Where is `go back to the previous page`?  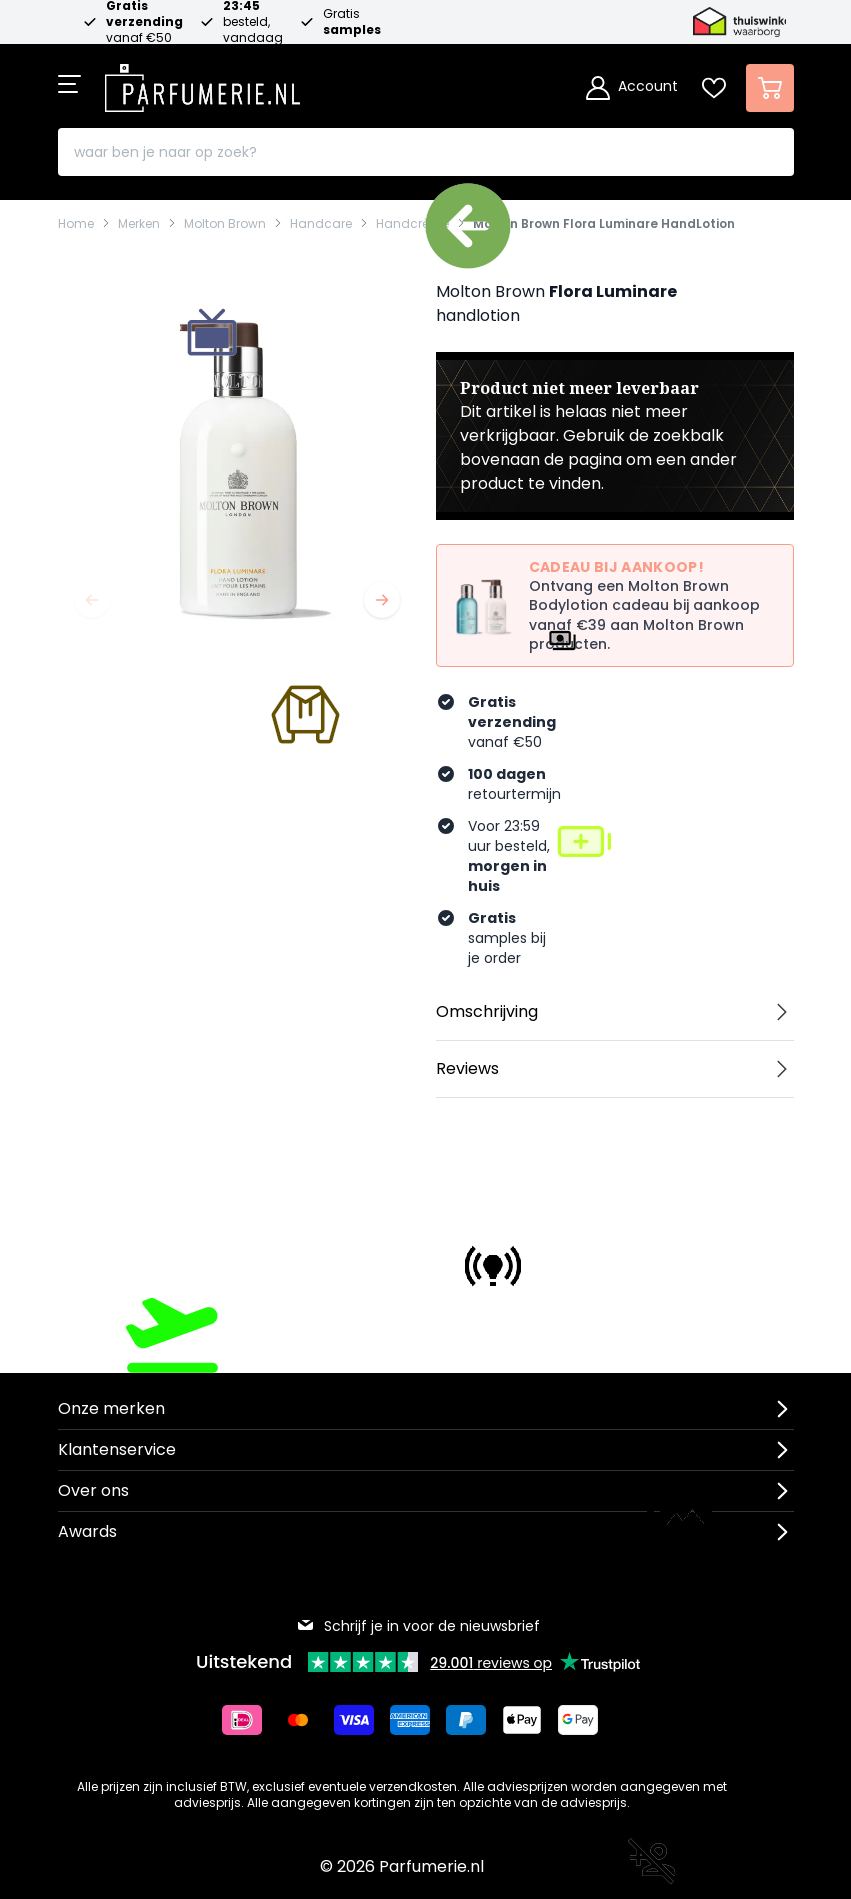 go back to the previous page is located at coordinates (468, 226).